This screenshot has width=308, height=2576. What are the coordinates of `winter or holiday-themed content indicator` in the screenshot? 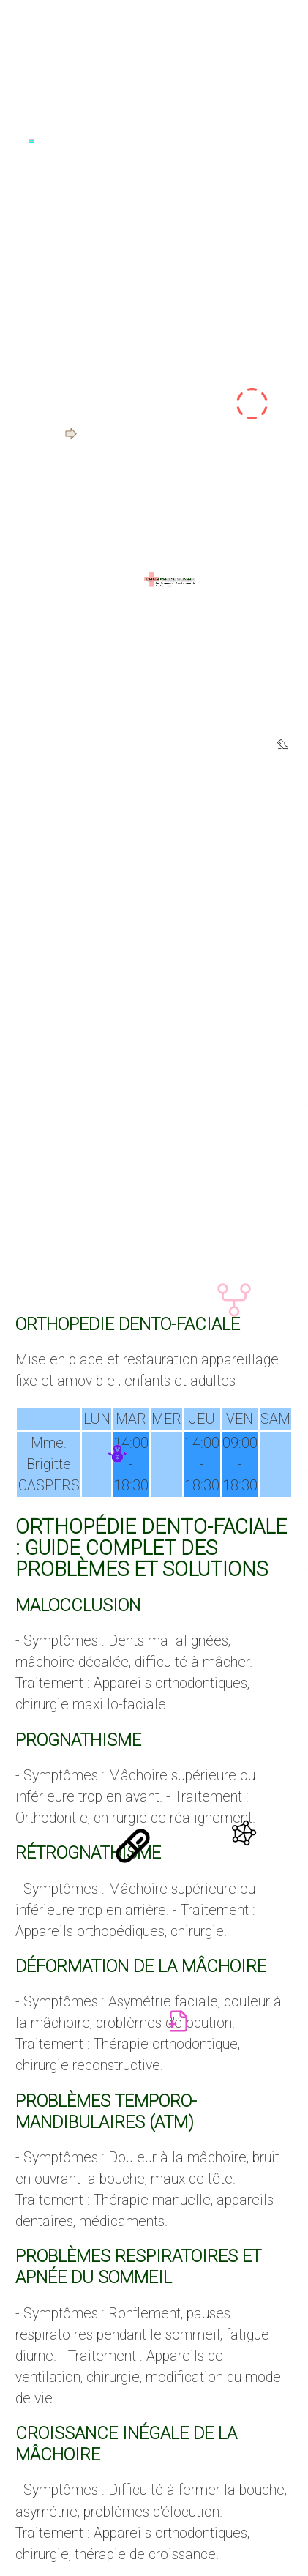 It's located at (117, 1453).